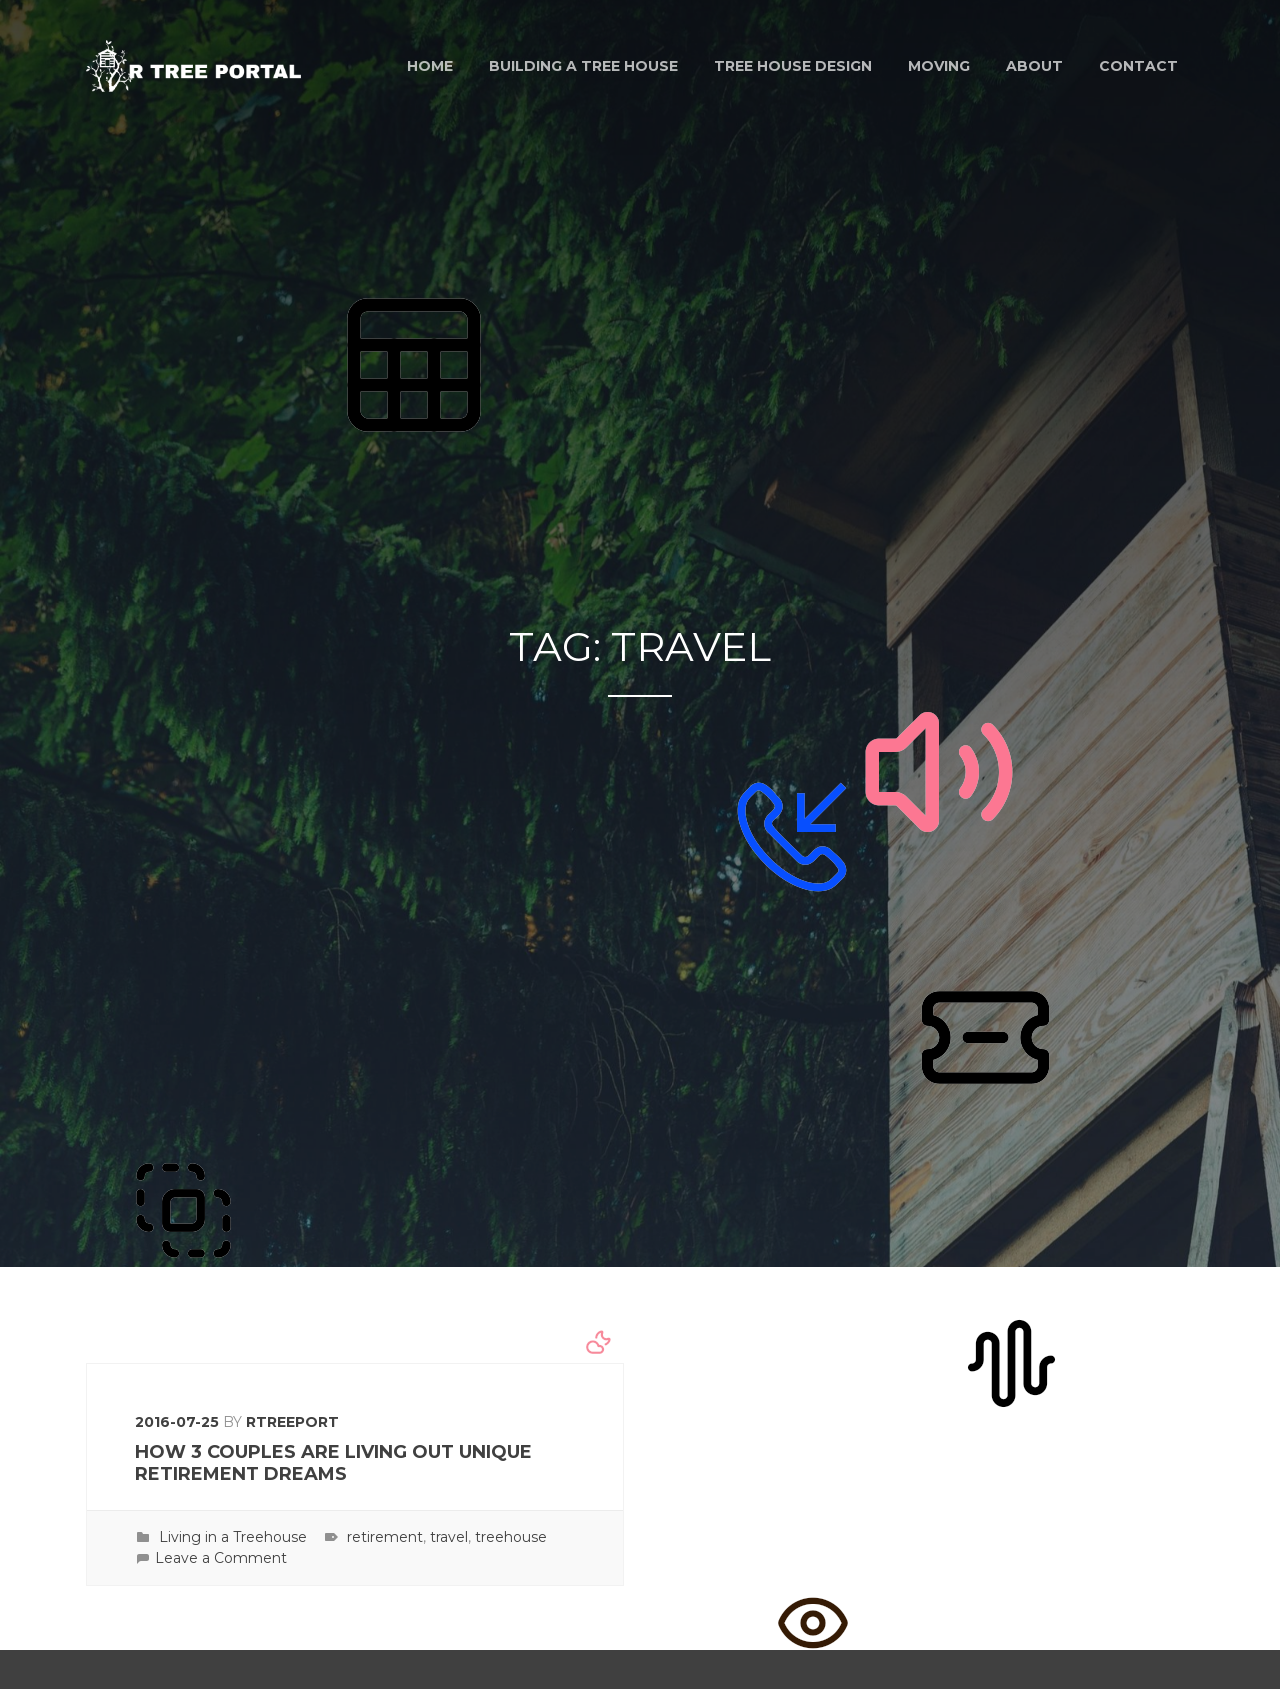 The height and width of the screenshot is (1689, 1280). I want to click on audio waveform visualization, so click(1011, 1363).